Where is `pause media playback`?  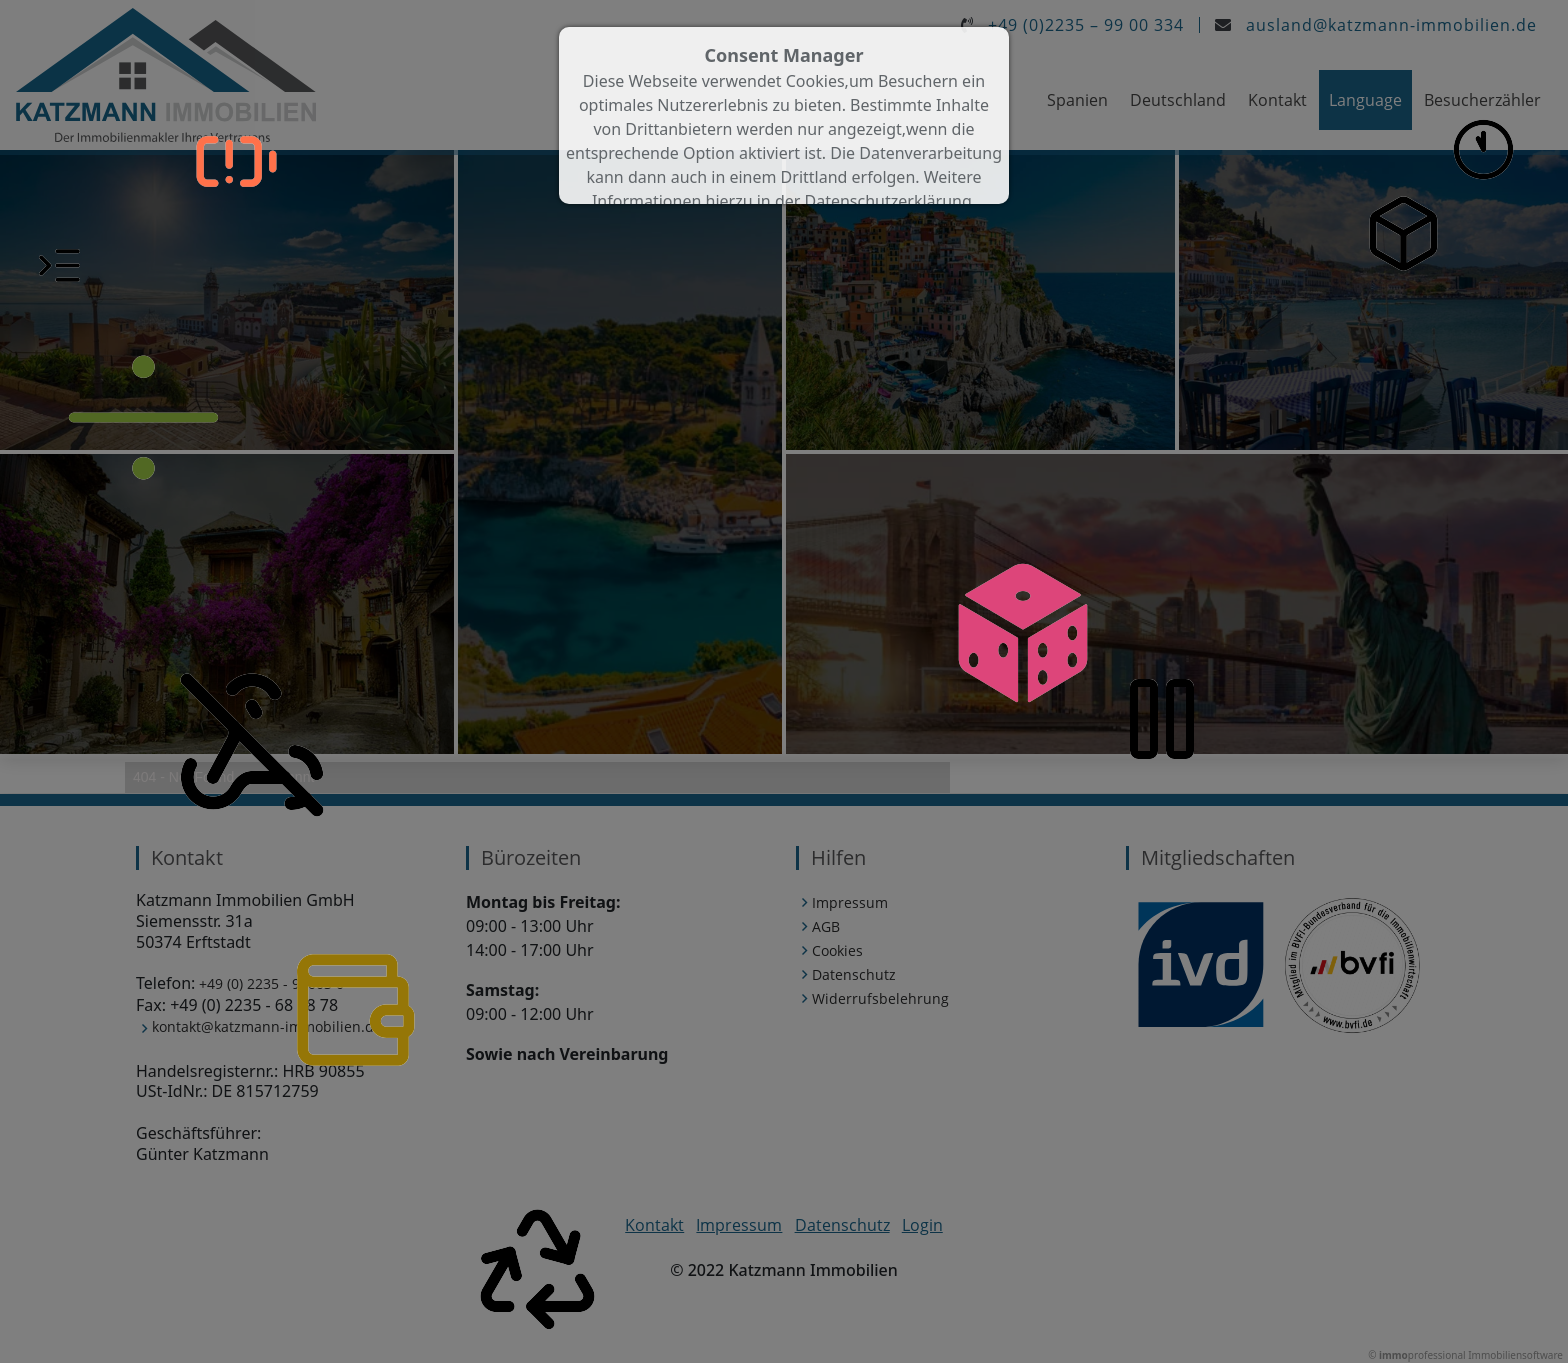
pause media playback is located at coordinates (1162, 719).